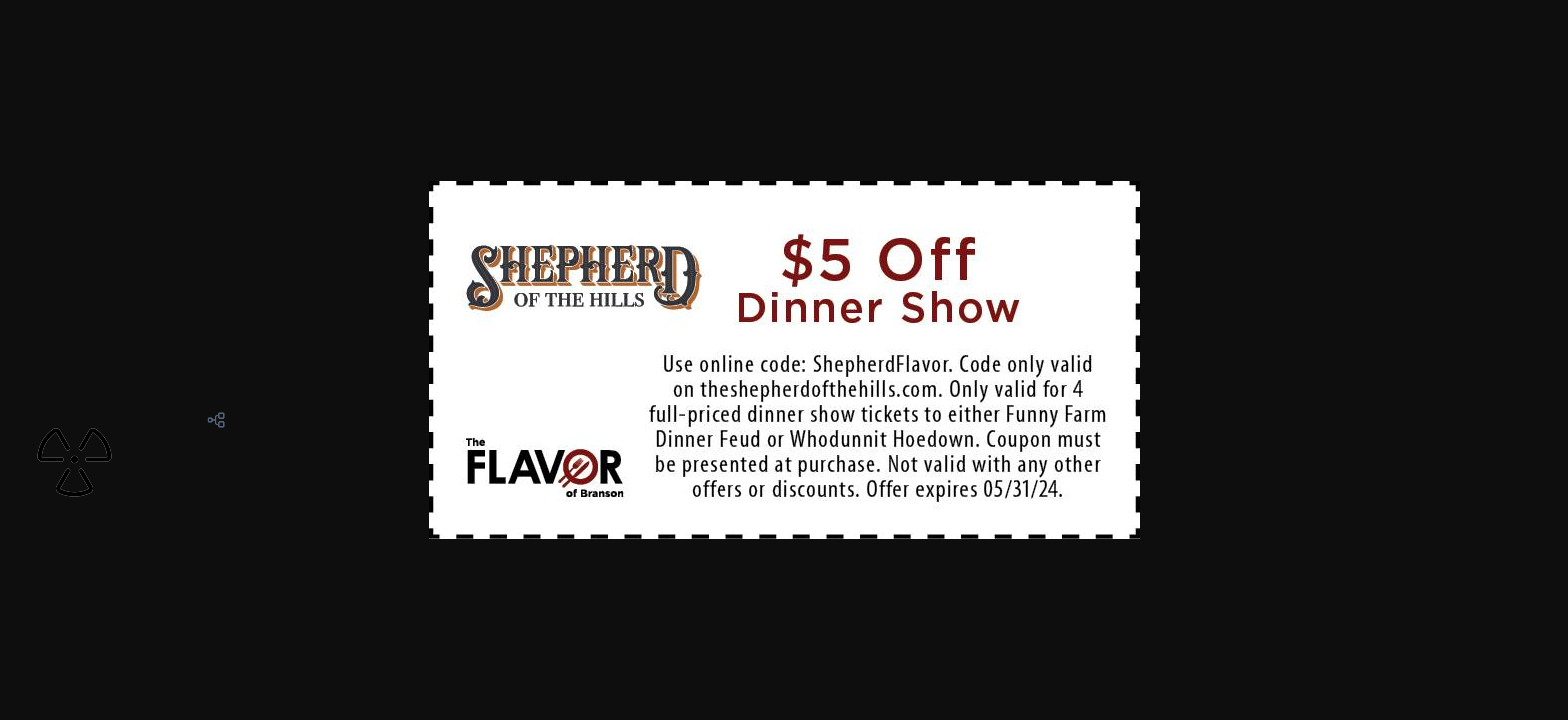 The image size is (1568, 720). I want to click on view hierarchical data or folder structure, so click(217, 420).